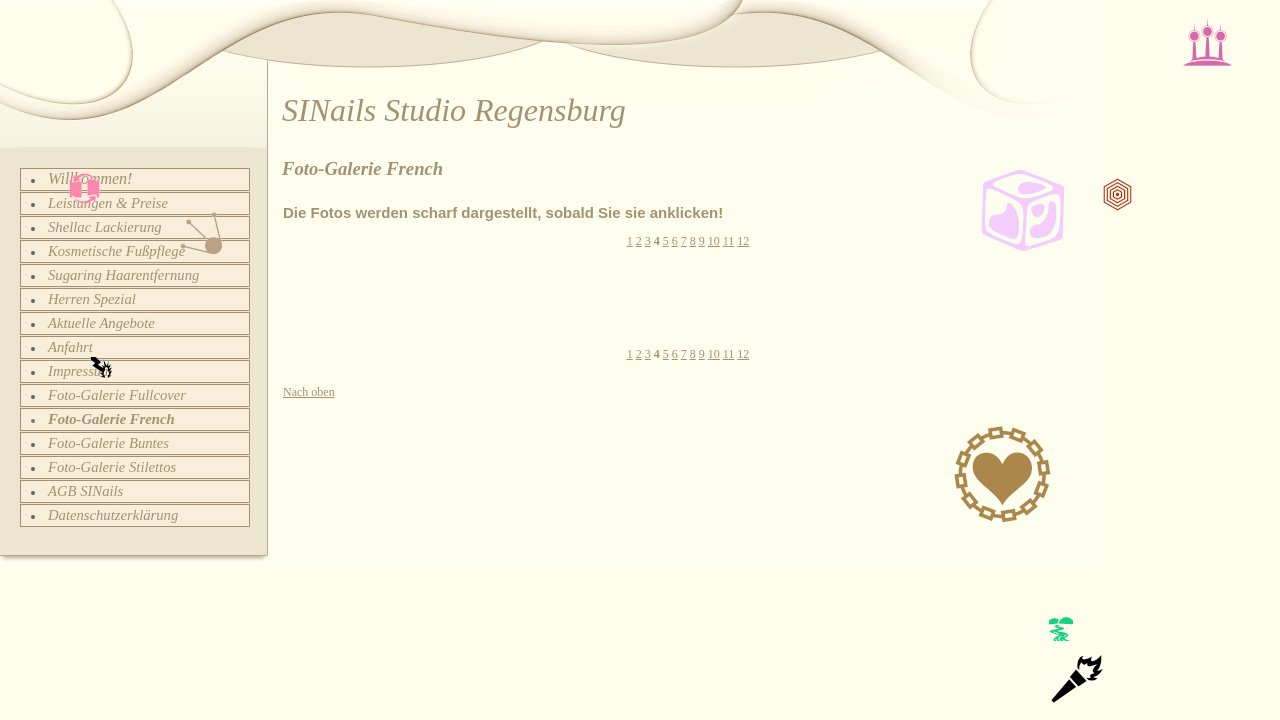 This screenshot has height=720, width=1280. Describe the element at coordinates (201, 233) in the screenshot. I see `access space or satellite-related features` at that location.